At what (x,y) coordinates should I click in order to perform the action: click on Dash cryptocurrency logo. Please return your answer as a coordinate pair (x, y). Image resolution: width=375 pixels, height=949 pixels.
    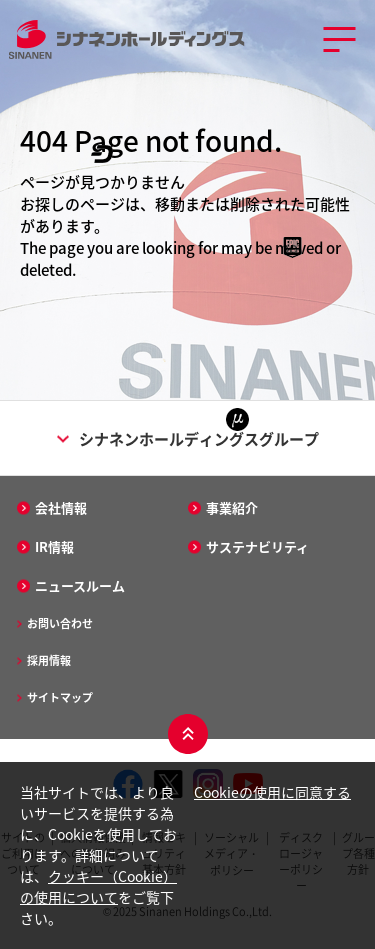
    Looking at the image, I should click on (102, 154).